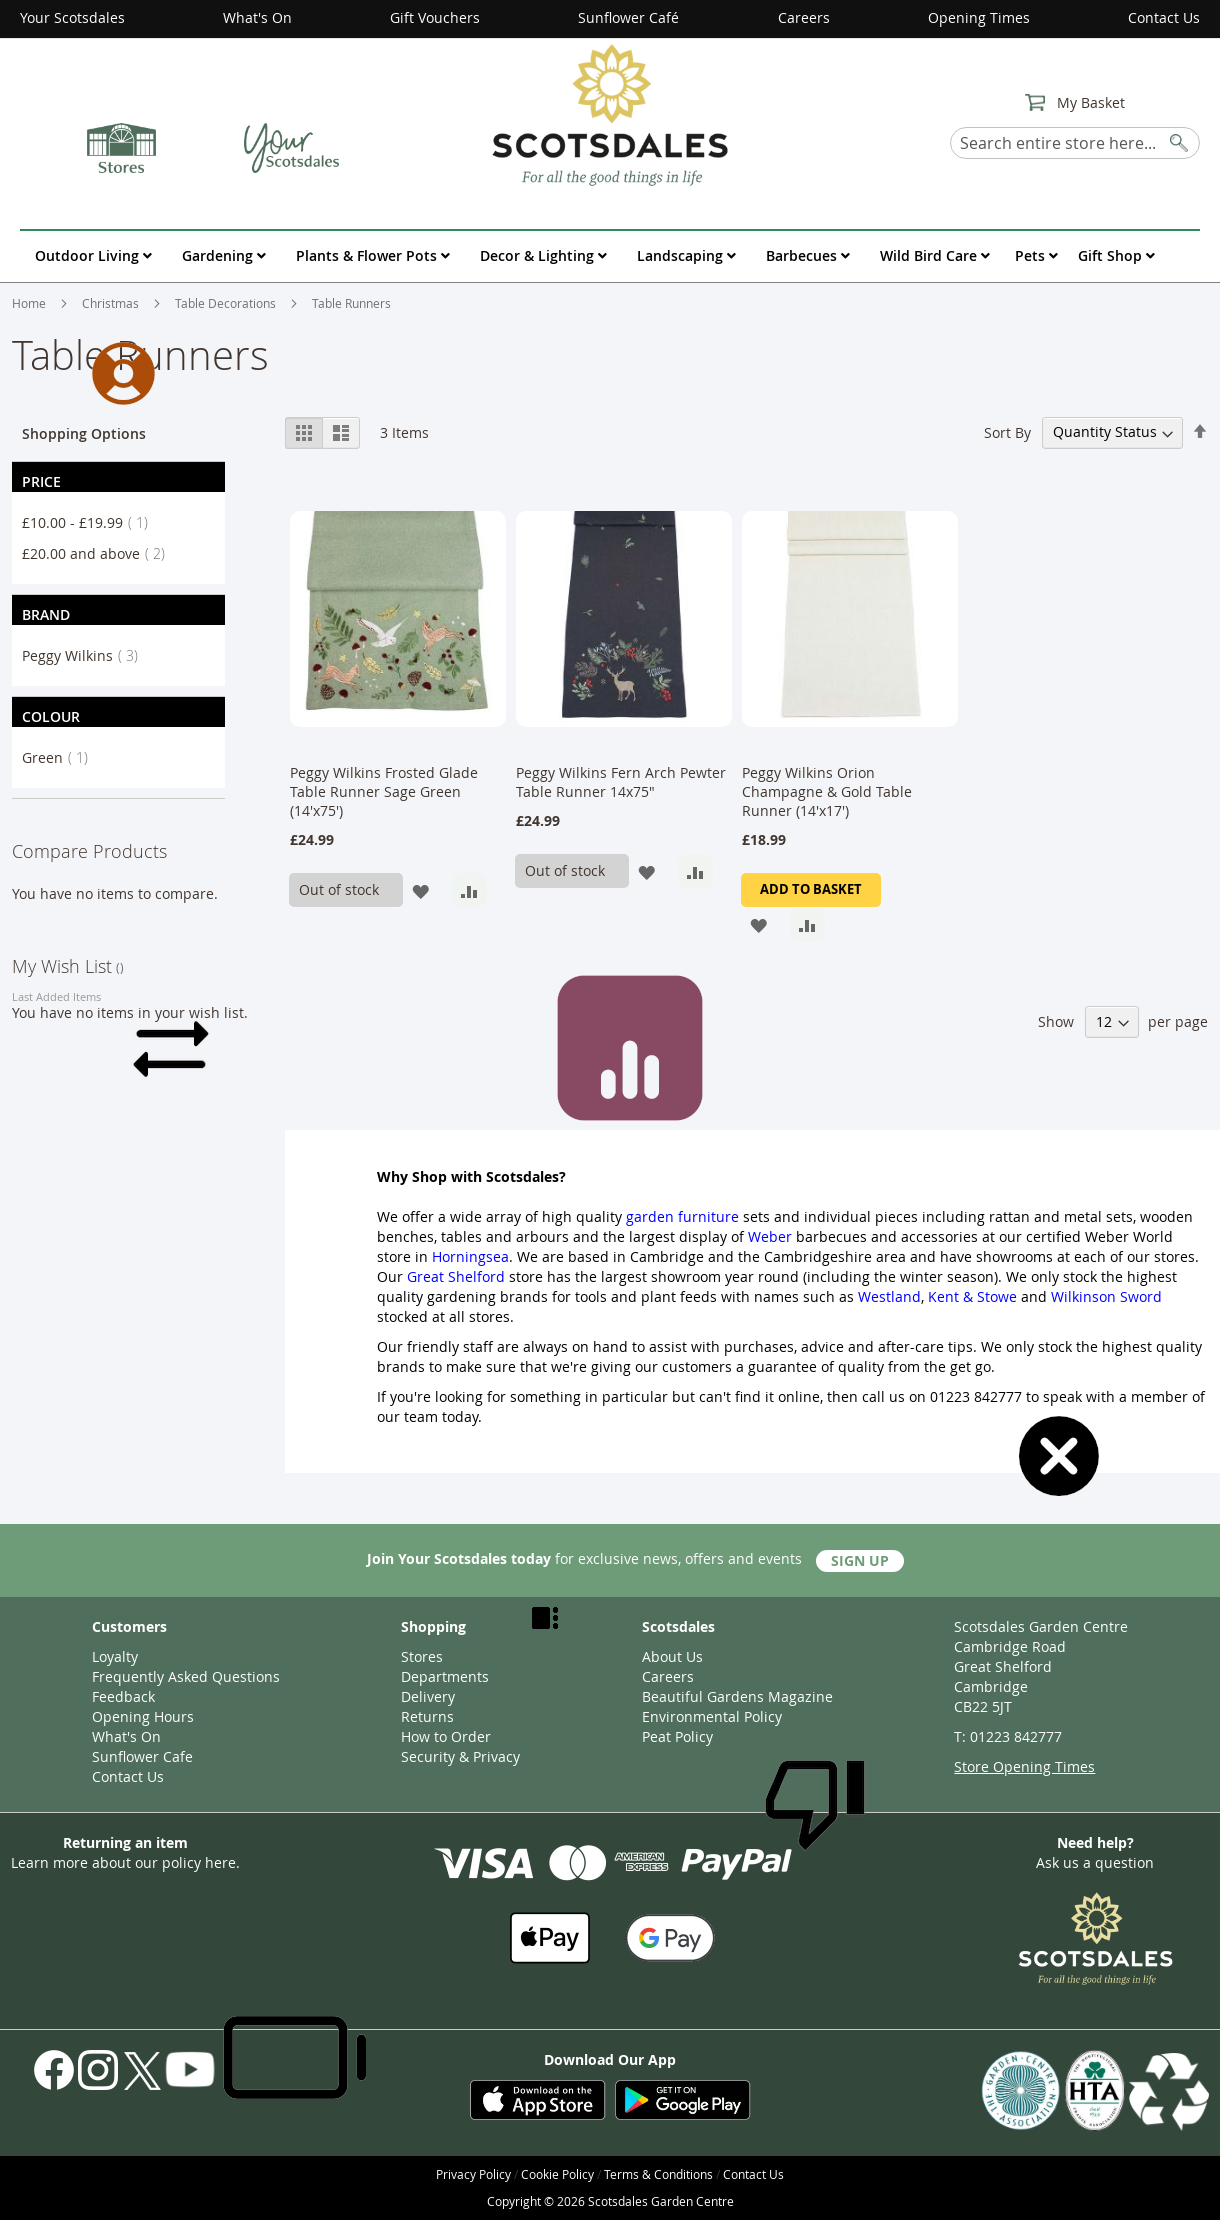 The width and height of the screenshot is (1220, 2220). I want to click on access help or support center, so click(123, 373).